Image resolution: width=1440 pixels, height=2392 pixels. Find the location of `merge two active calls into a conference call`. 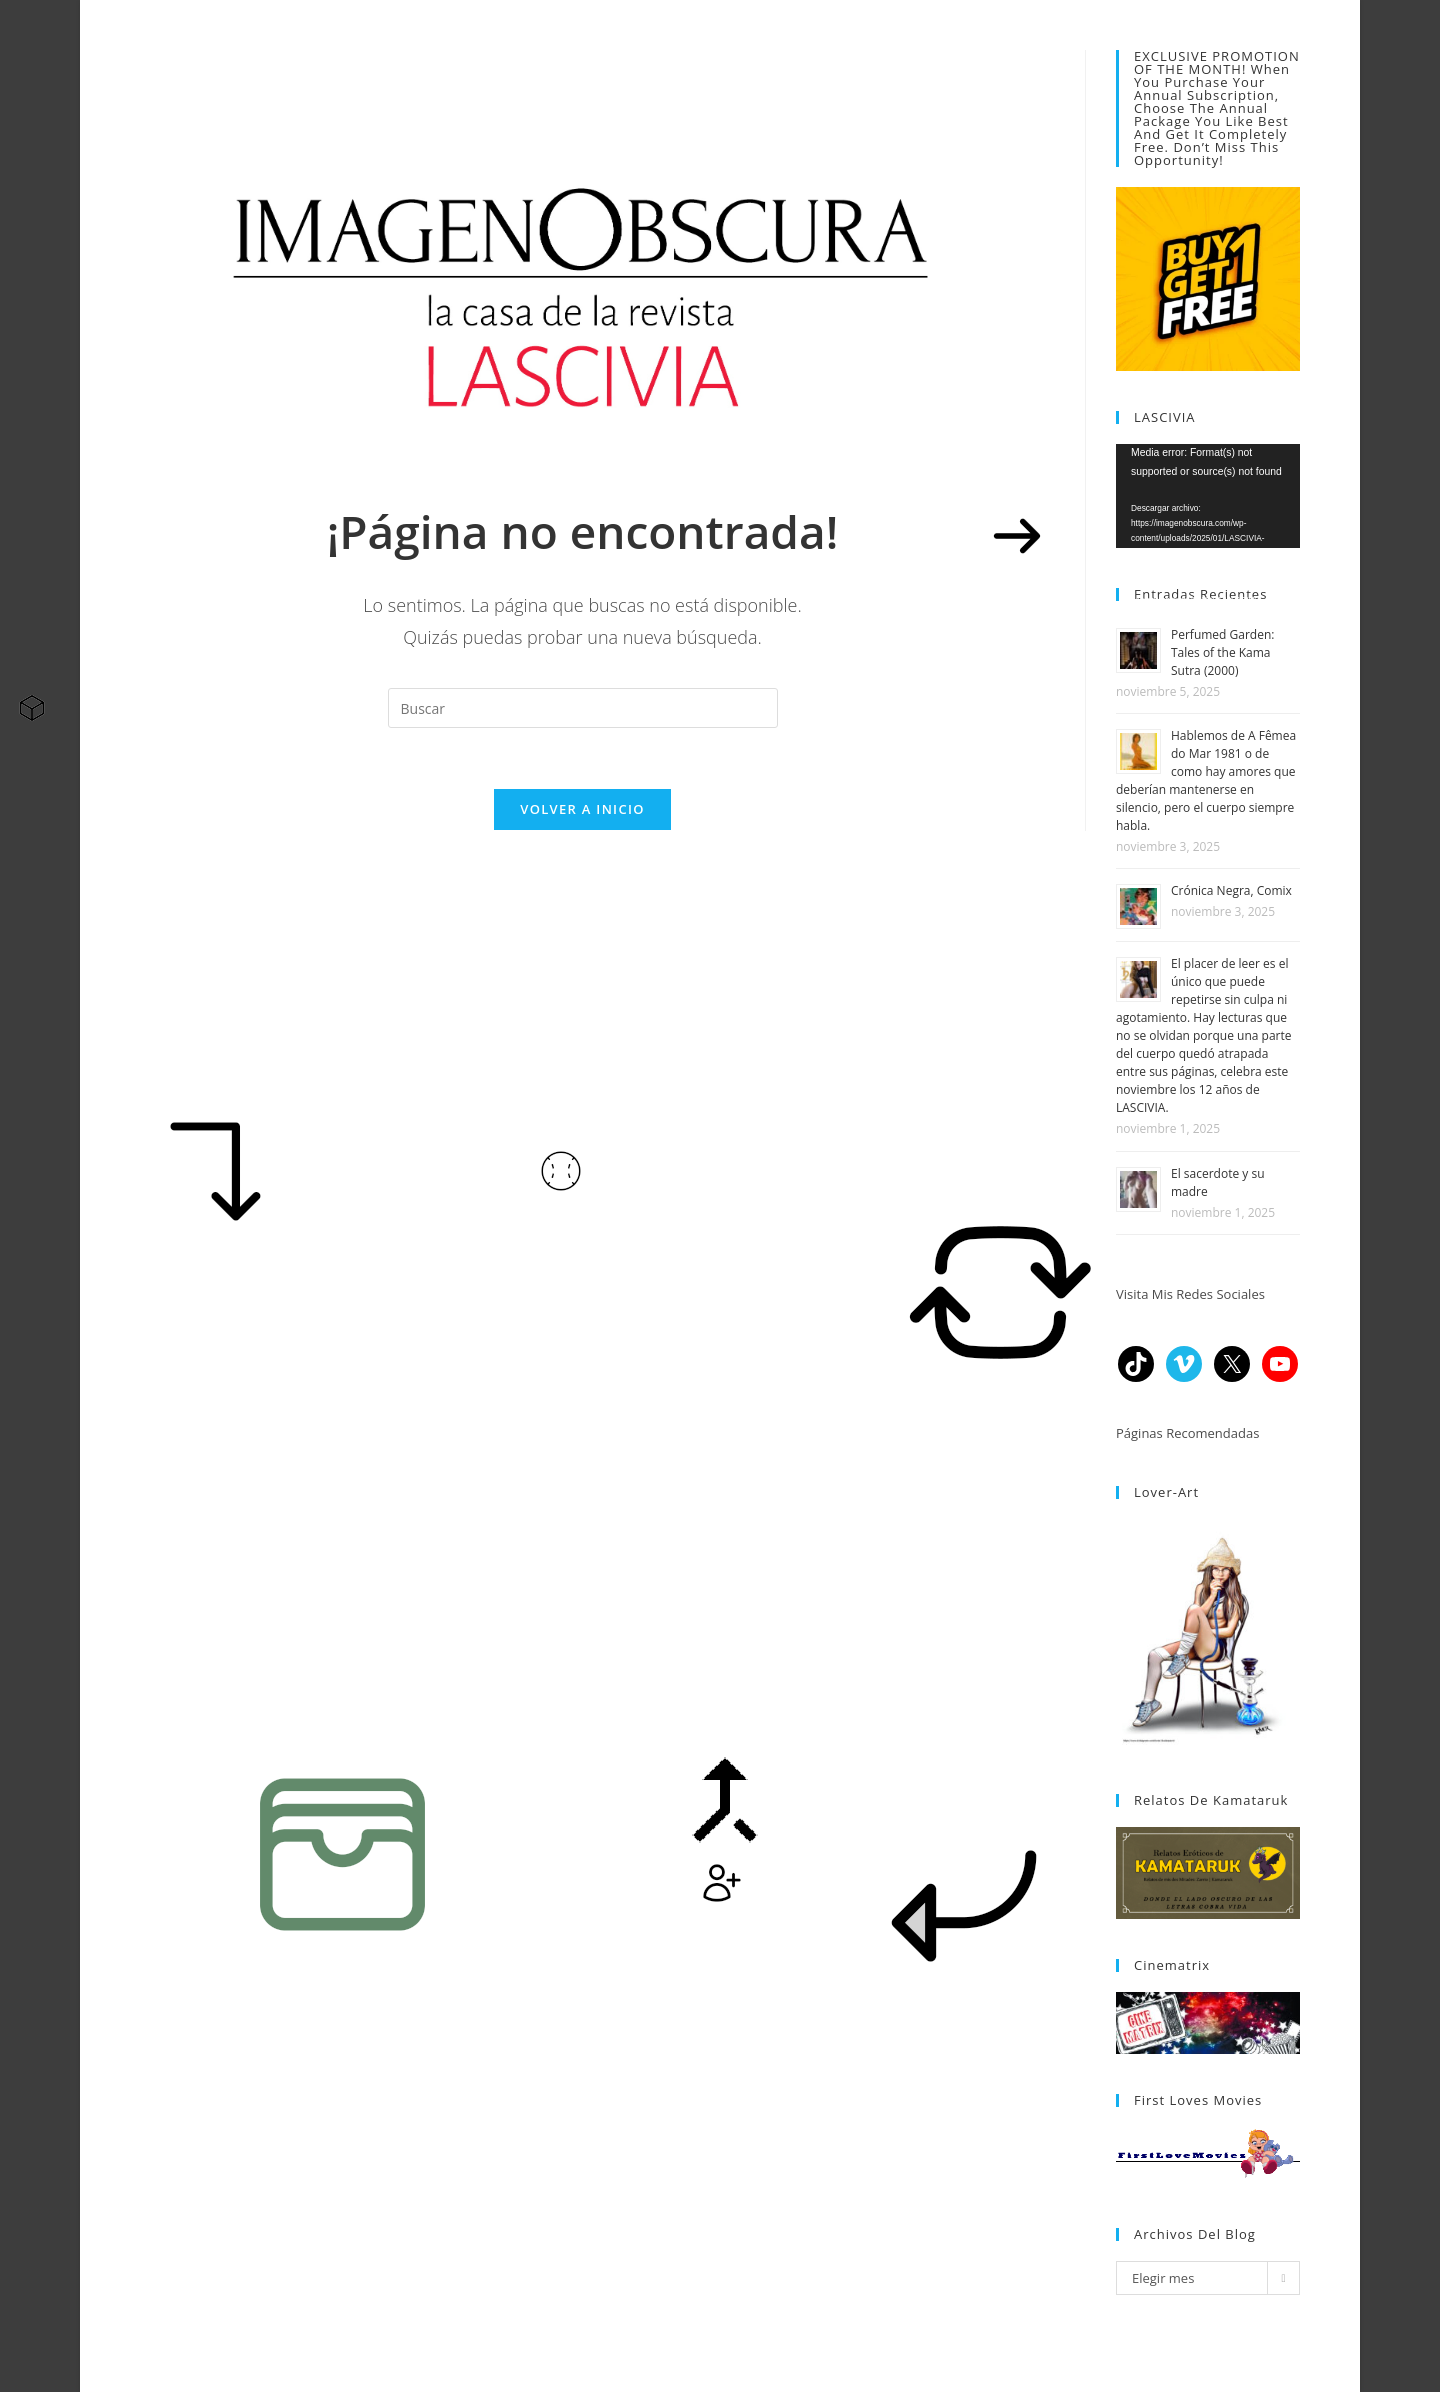

merge two active calls into a conference call is located at coordinates (725, 1800).